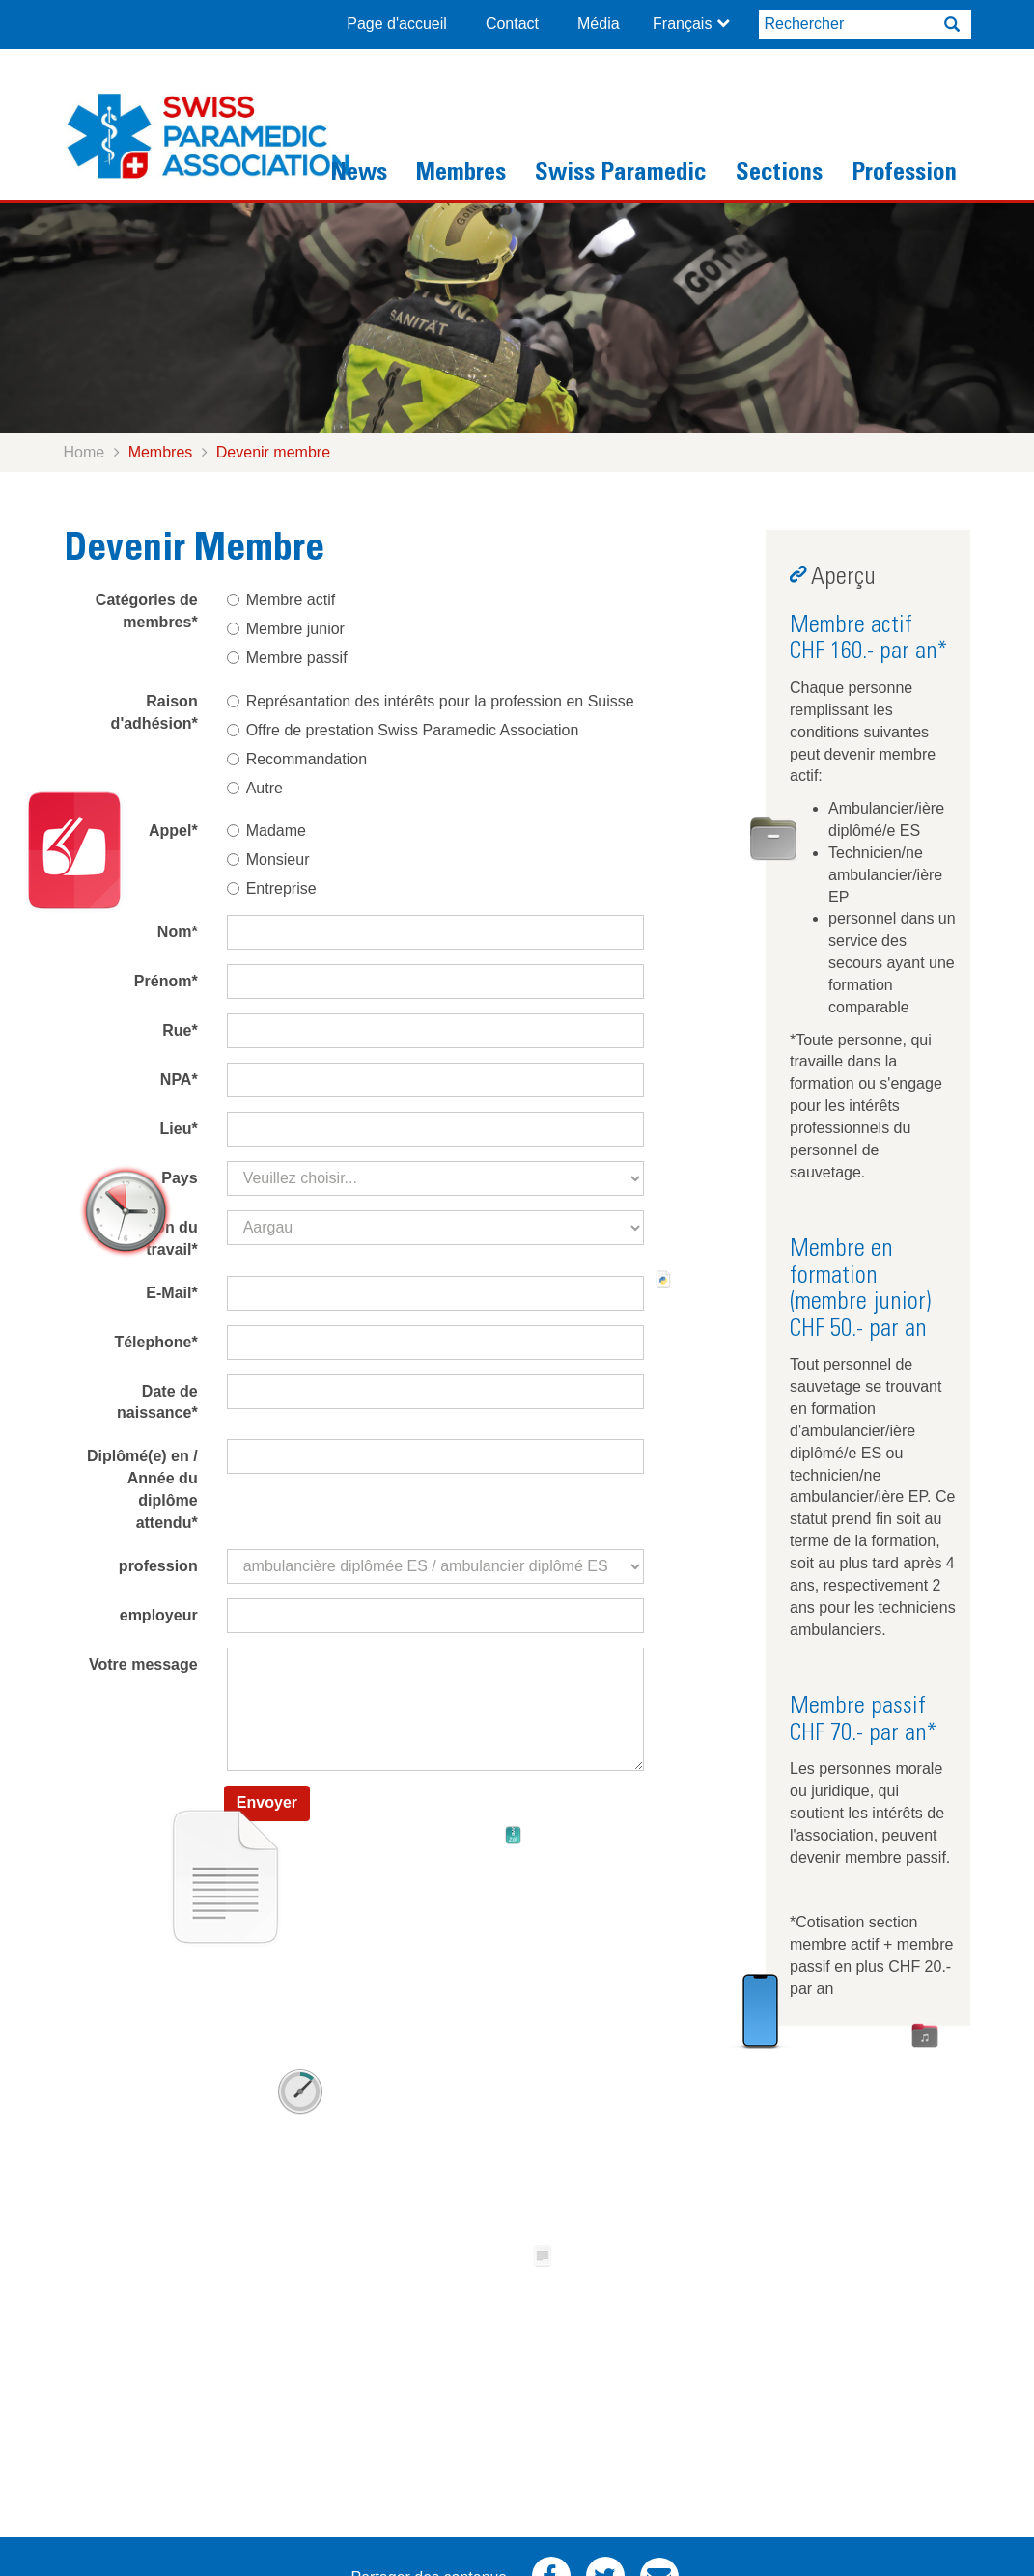  What do you see at coordinates (300, 2091) in the screenshot?
I see `open sysprof system profiler` at bounding box center [300, 2091].